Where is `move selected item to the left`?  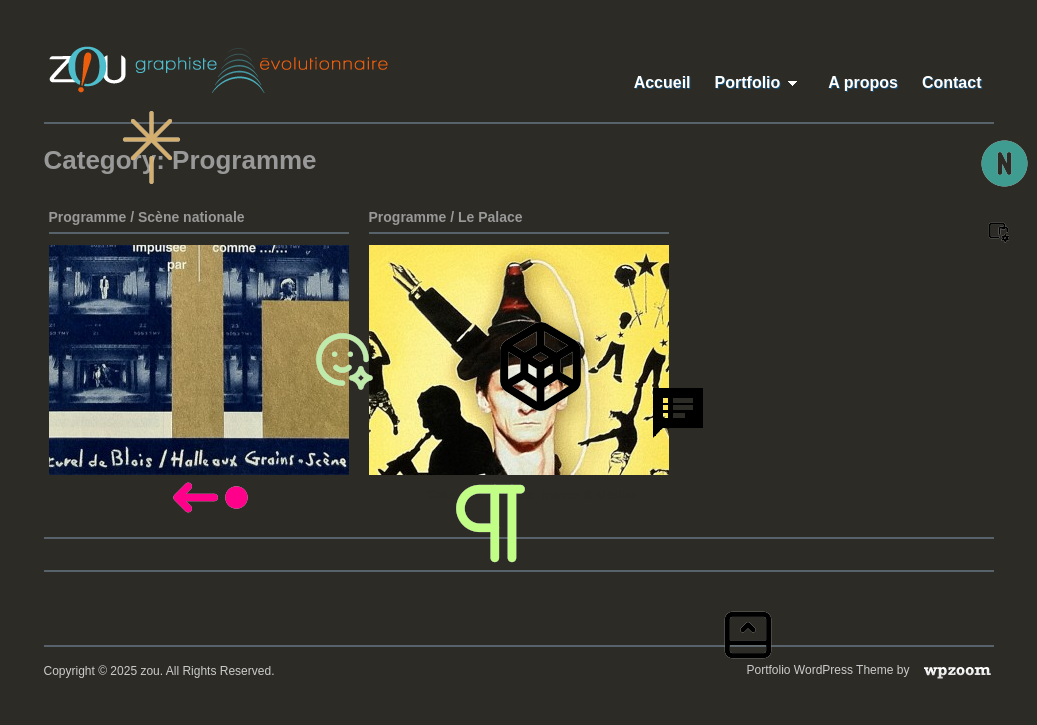
move selected item to the left is located at coordinates (210, 497).